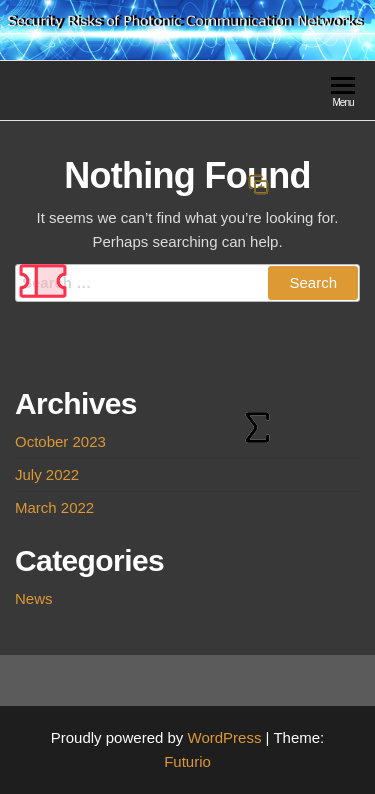 The height and width of the screenshot is (794, 375). I want to click on remove item from clipboard, so click(258, 184).